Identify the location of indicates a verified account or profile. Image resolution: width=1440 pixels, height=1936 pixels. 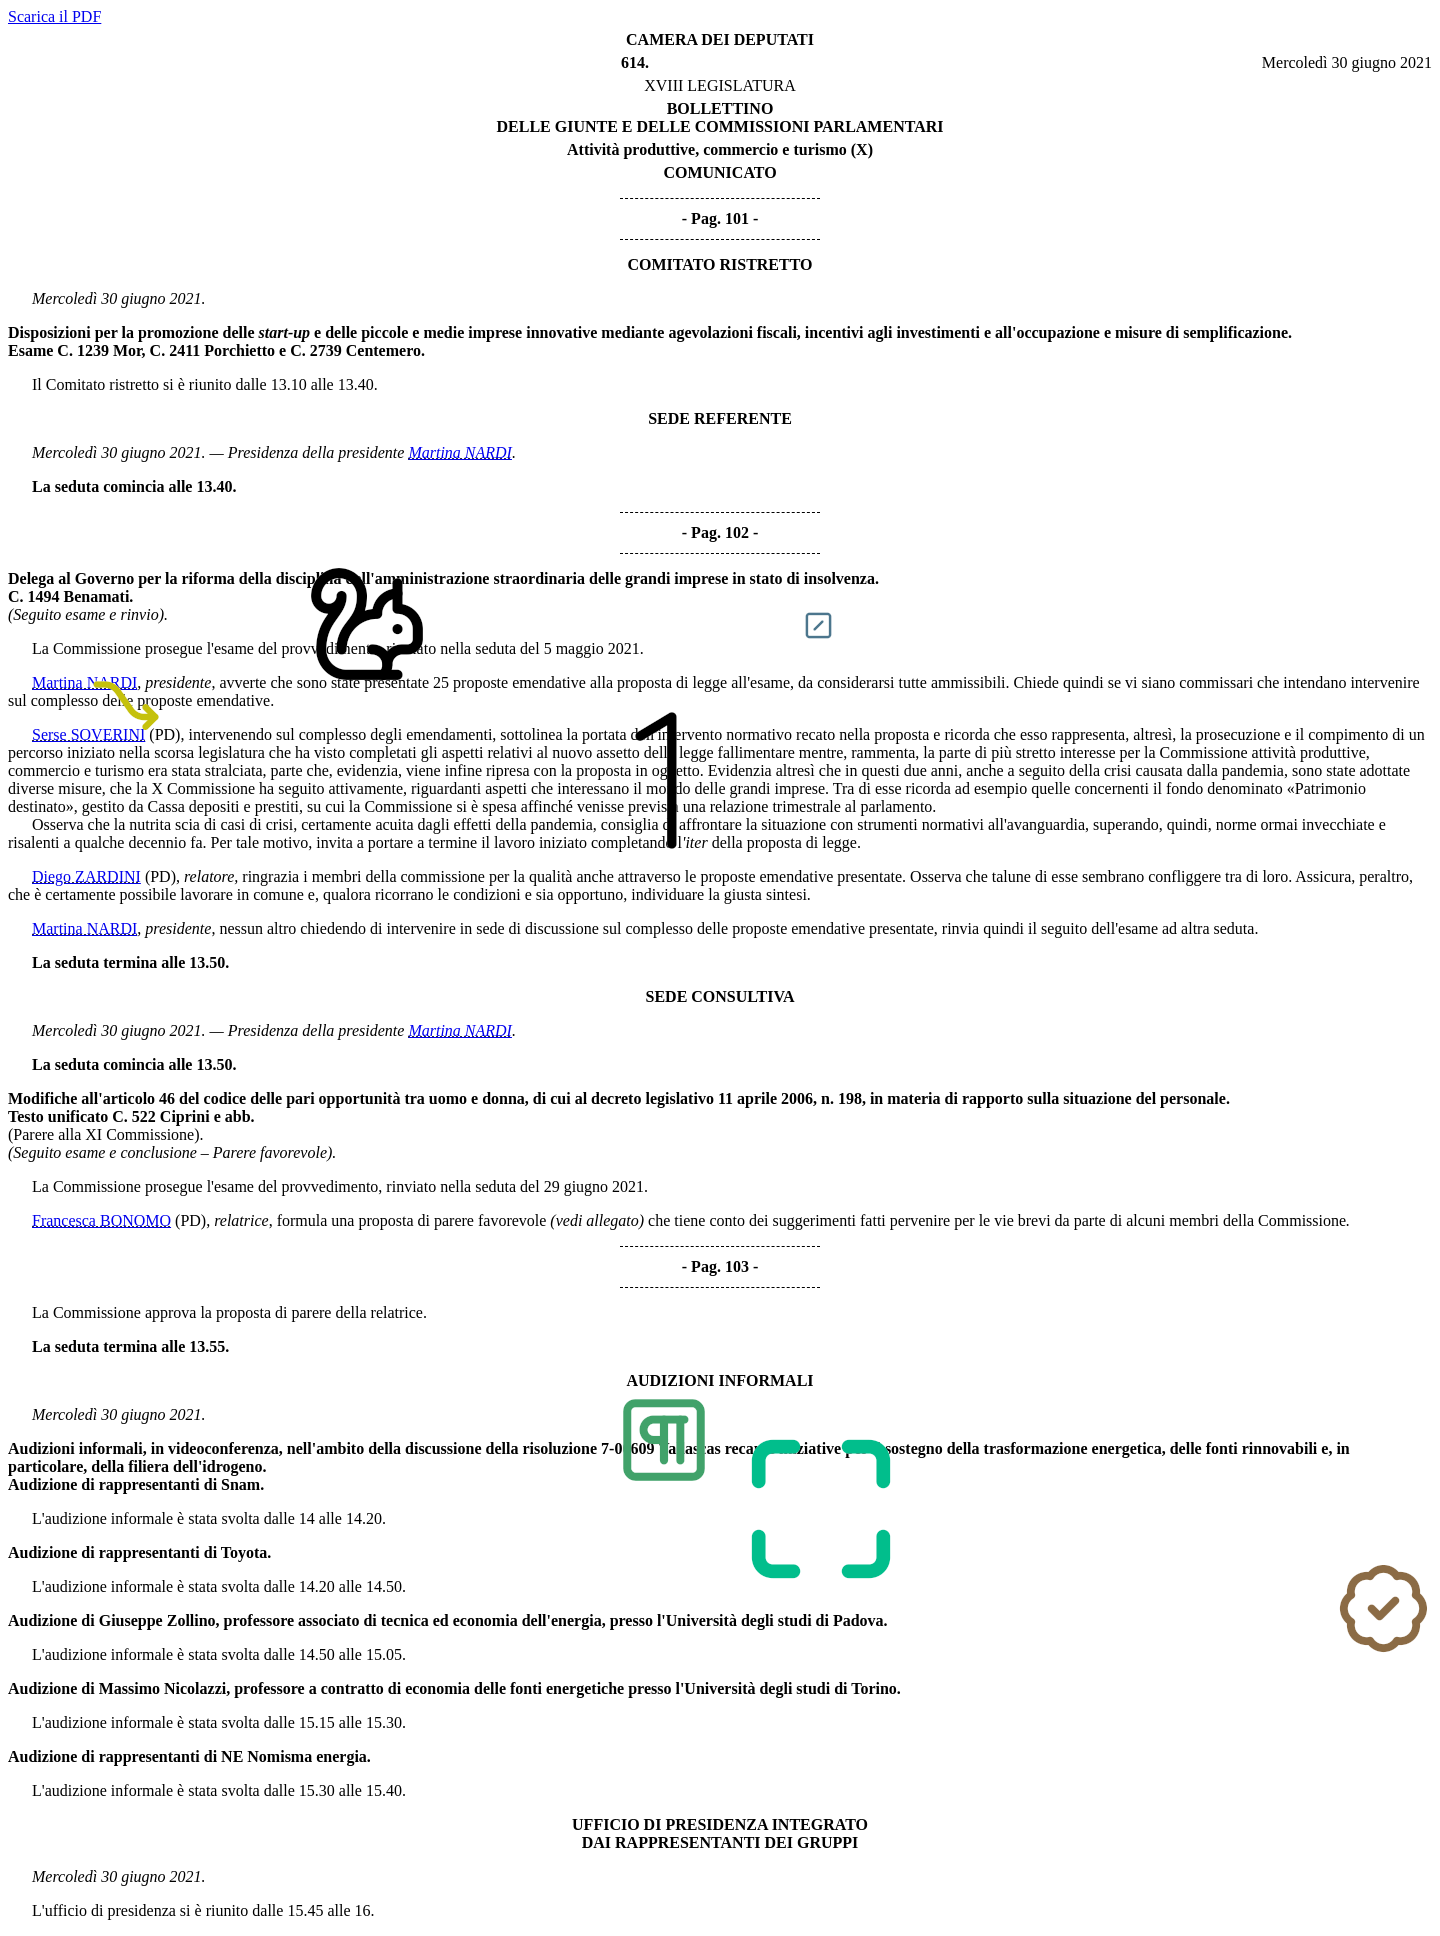
(1383, 1608).